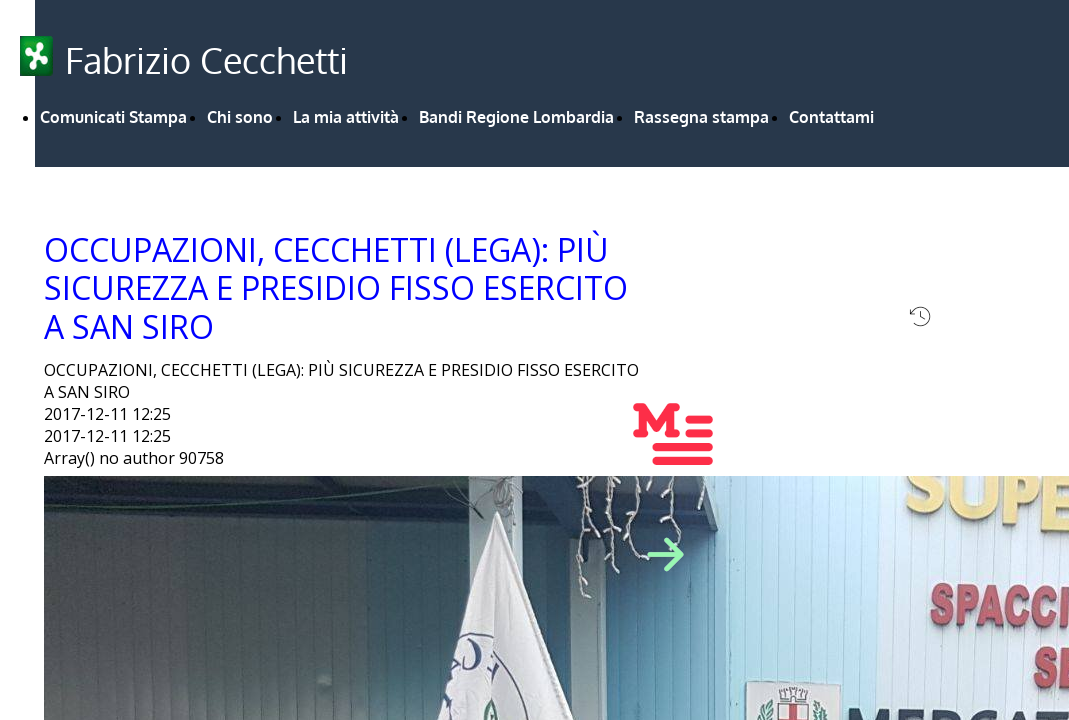 The height and width of the screenshot is (720, 1069). I want to click on read article on medium, so click(673, 432).